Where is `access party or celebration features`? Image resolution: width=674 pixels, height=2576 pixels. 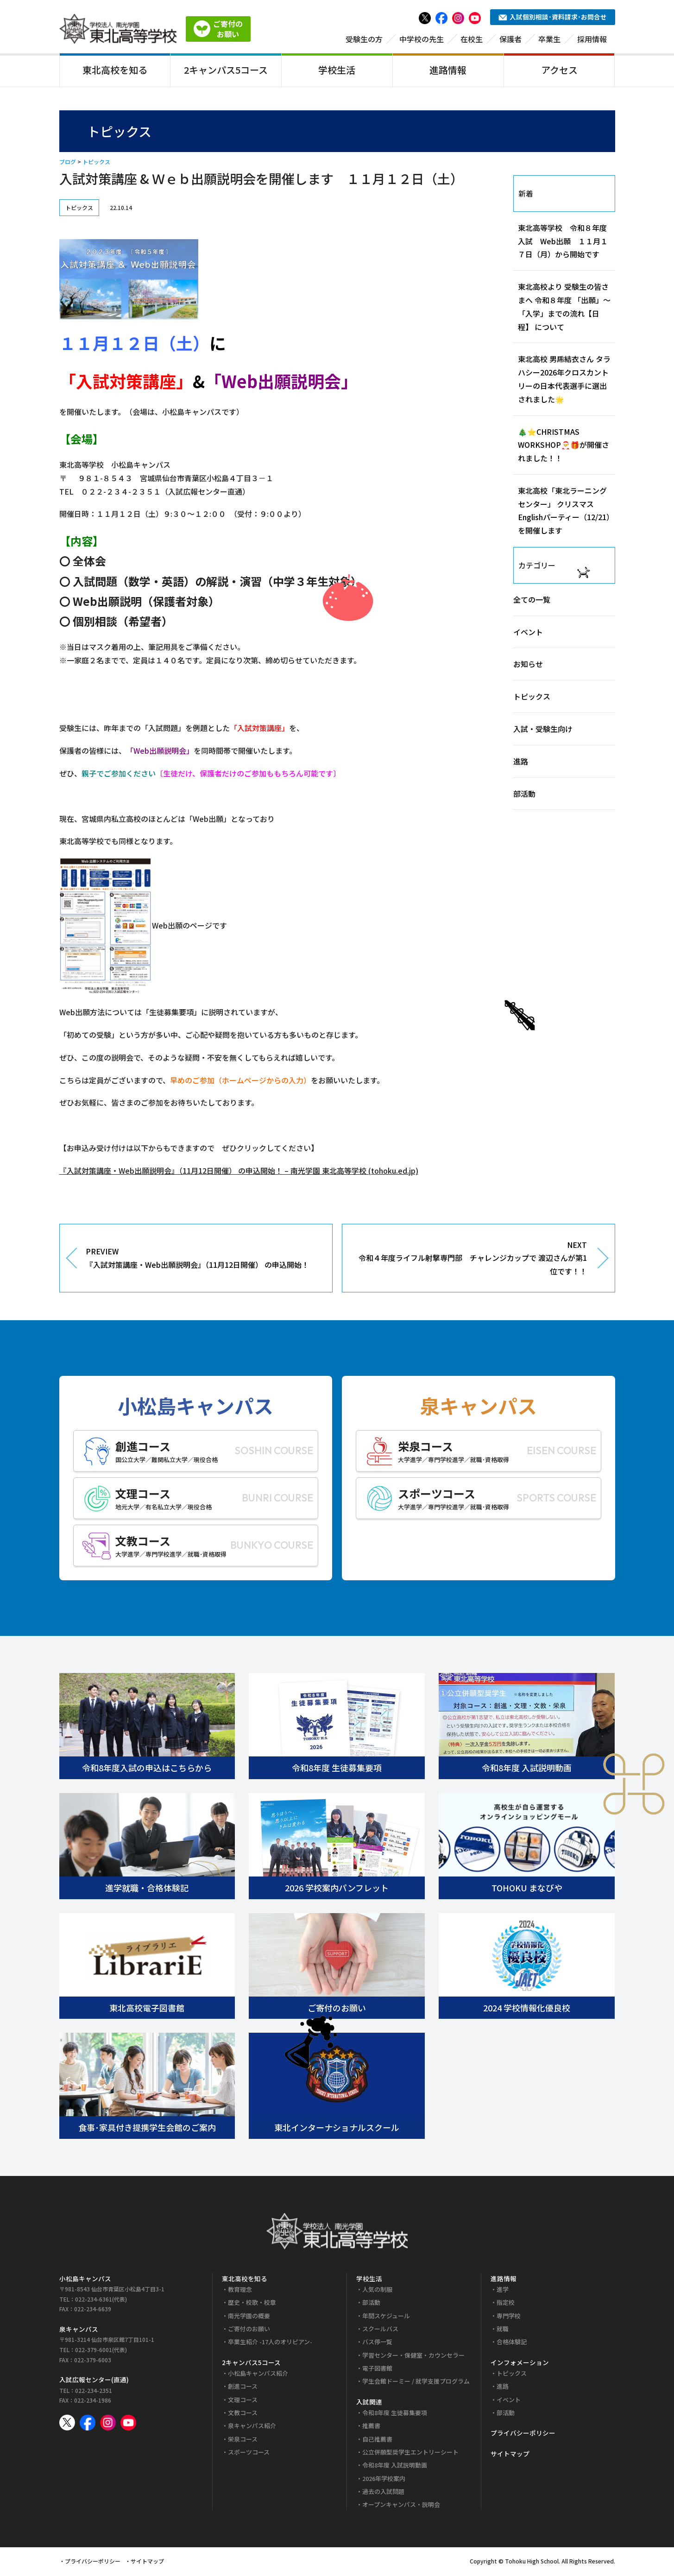 access party or celebration features is located at coordinates (584, 572).